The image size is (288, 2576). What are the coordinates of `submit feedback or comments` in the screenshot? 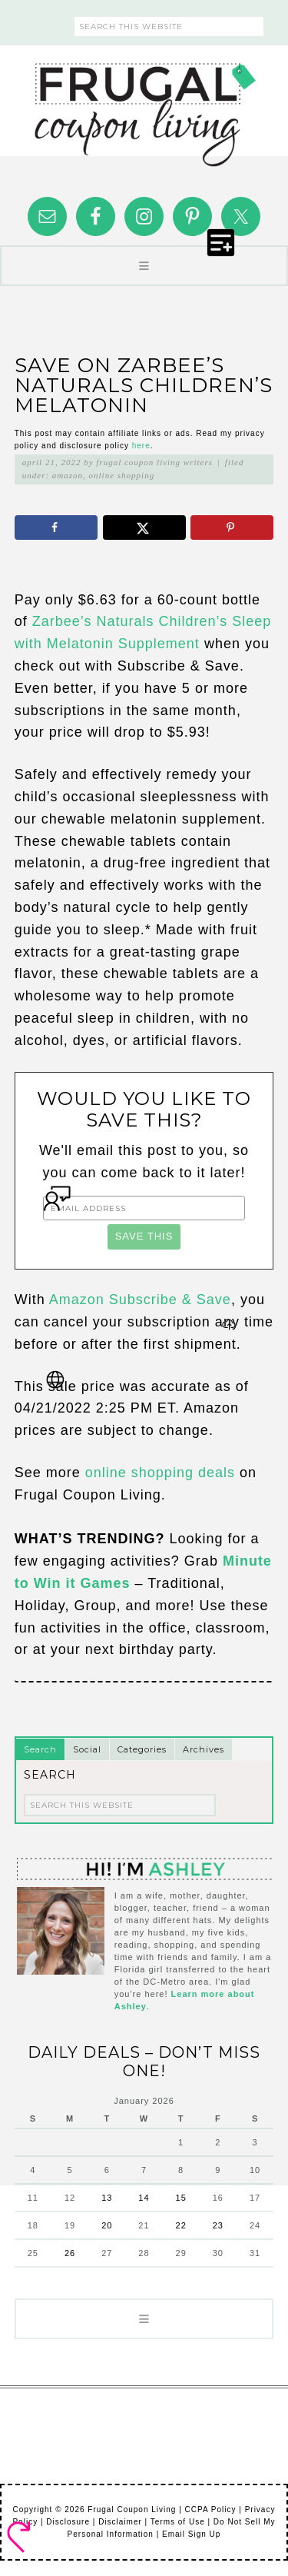 It's located at (58, 1198).